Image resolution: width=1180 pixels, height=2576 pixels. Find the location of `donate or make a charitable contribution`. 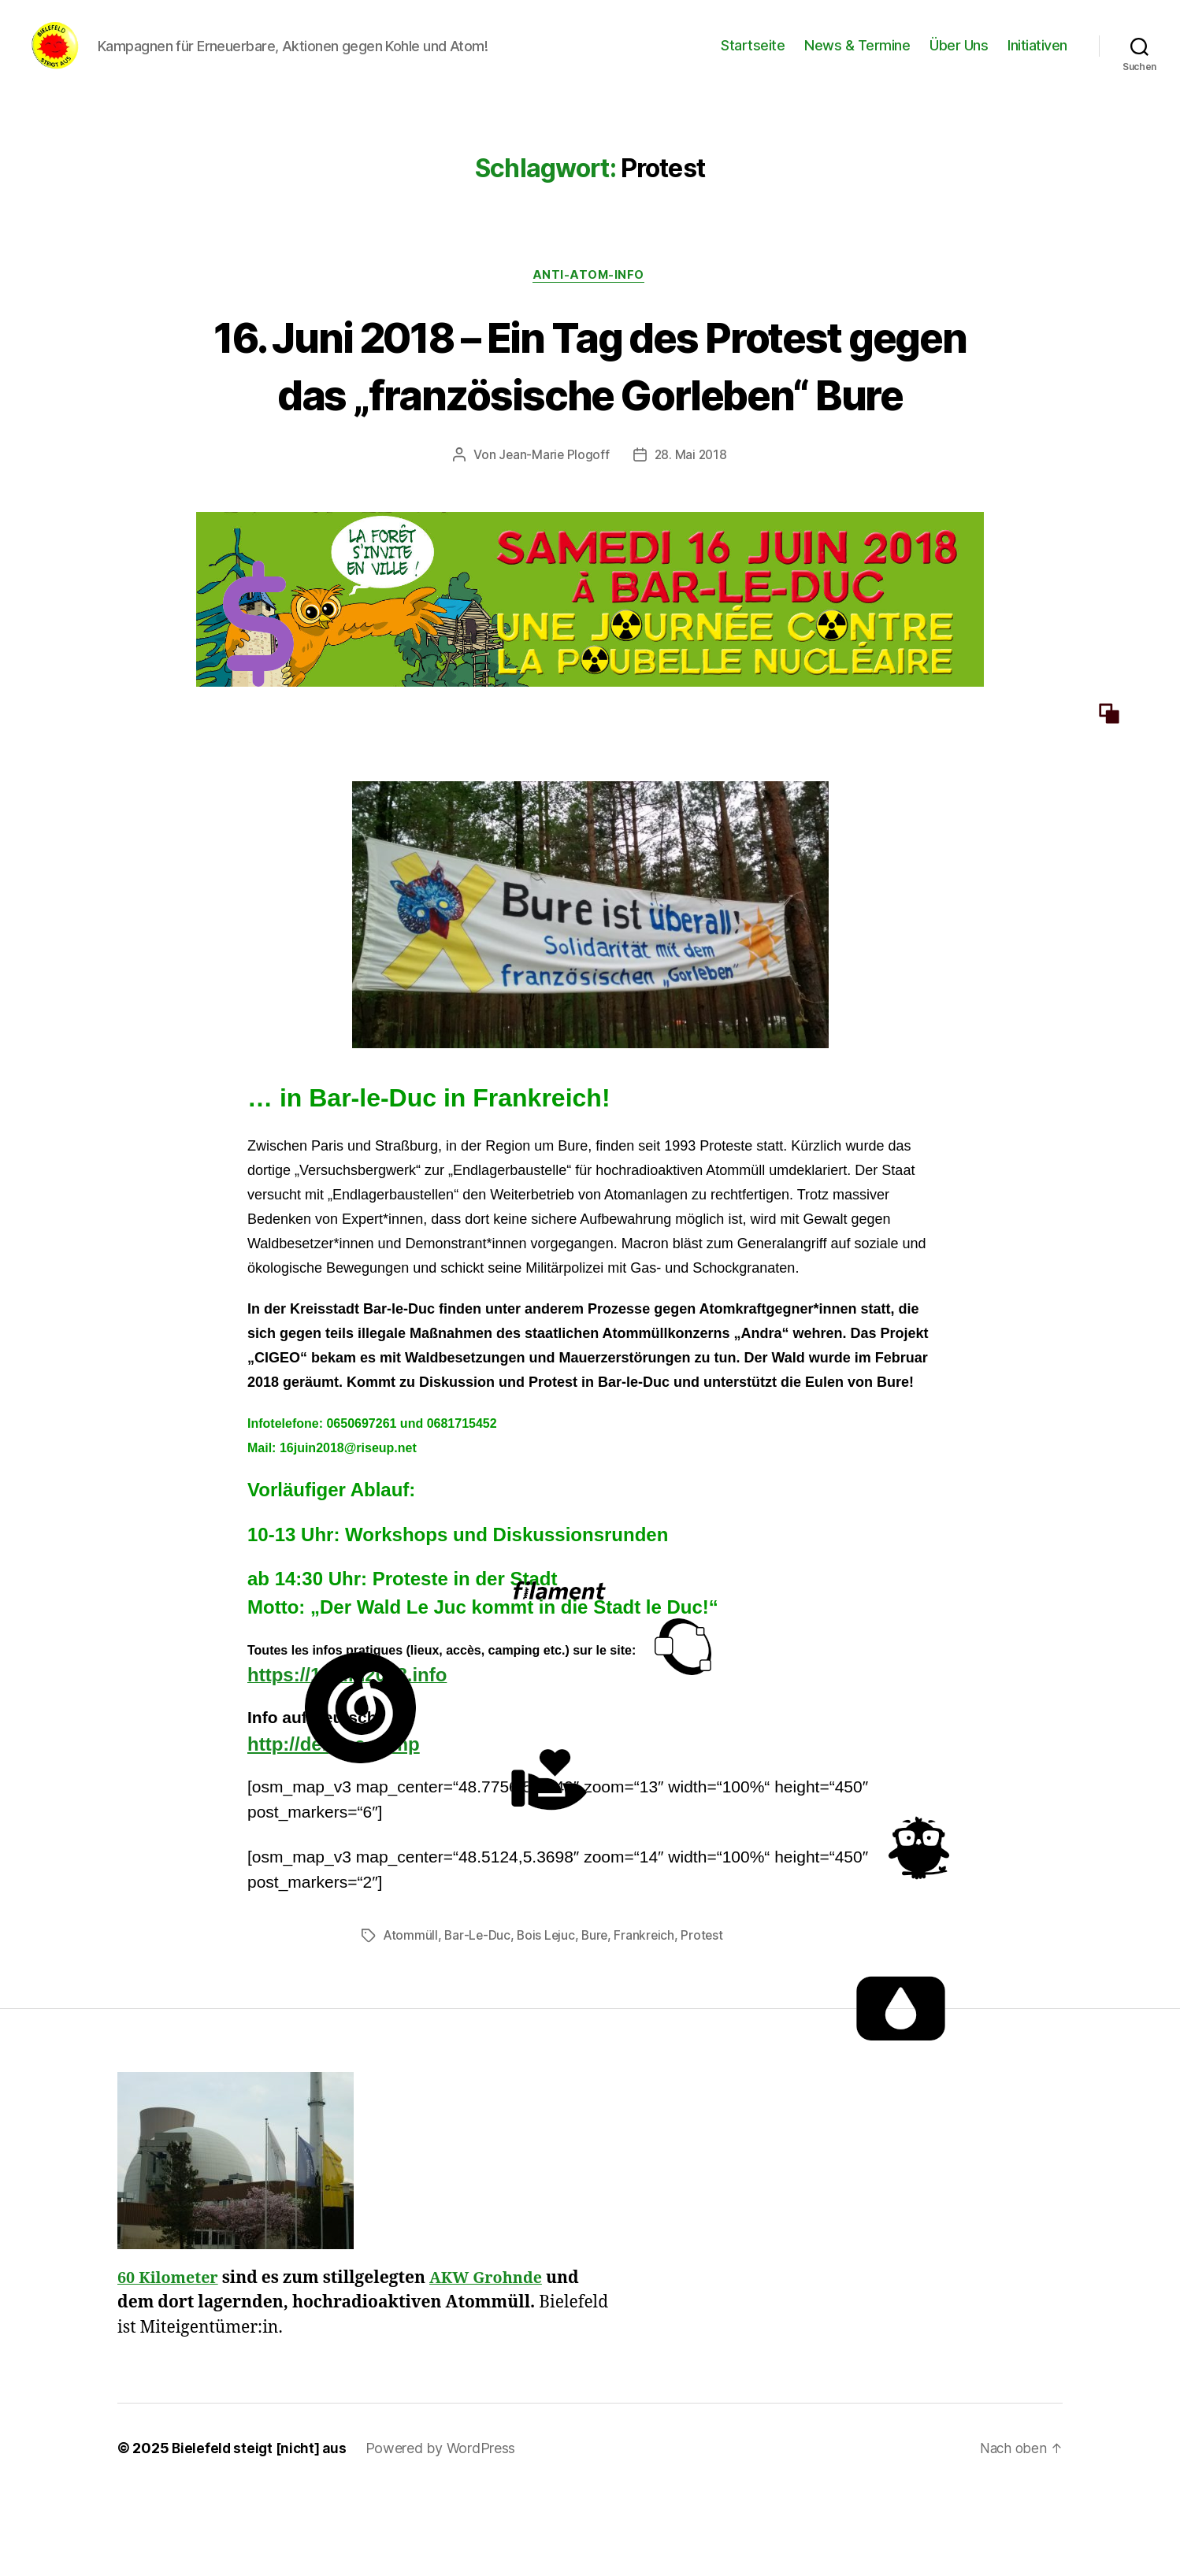

donate or make a charitable contribution is located at coordinates (548, 1780).